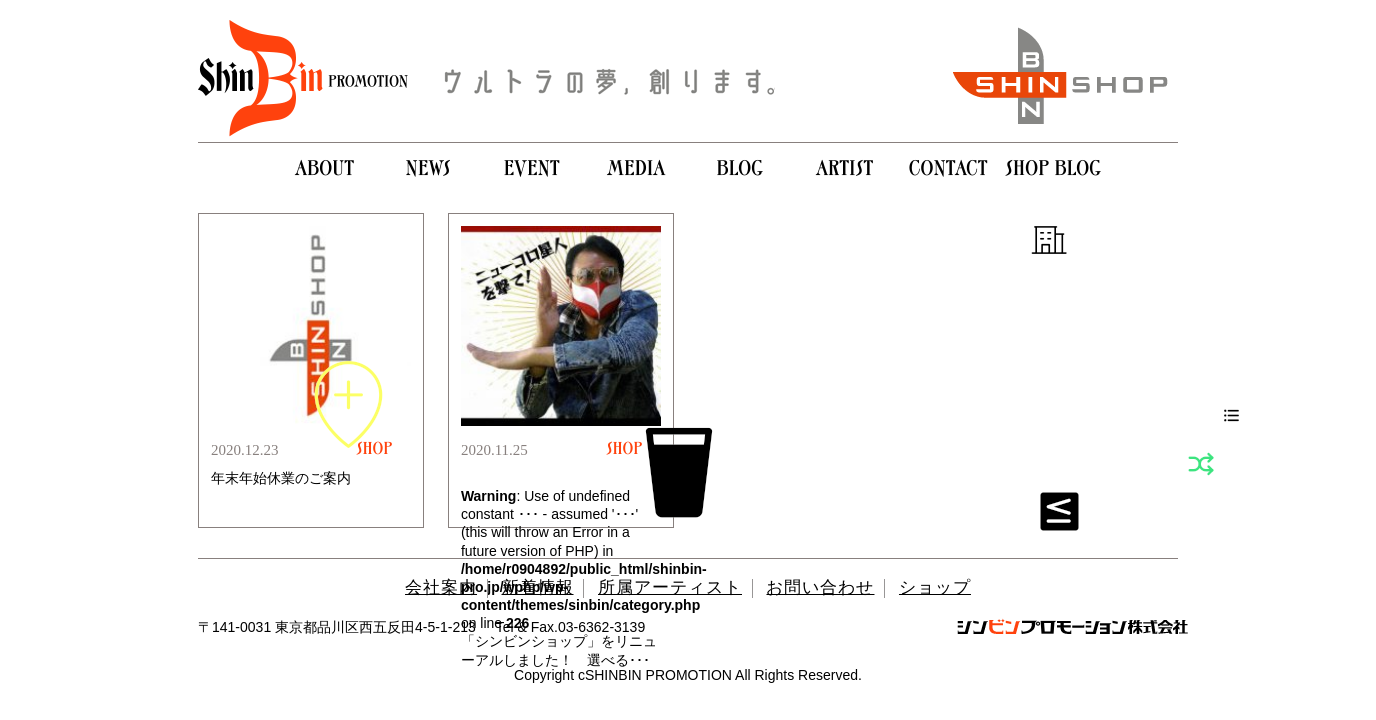 This screenshot has height=720, width=1376. What do you see at coordinates (679, 471) in the screenshot?
I see `browse bars or pubs nearby` at bounding box center [679, 471].